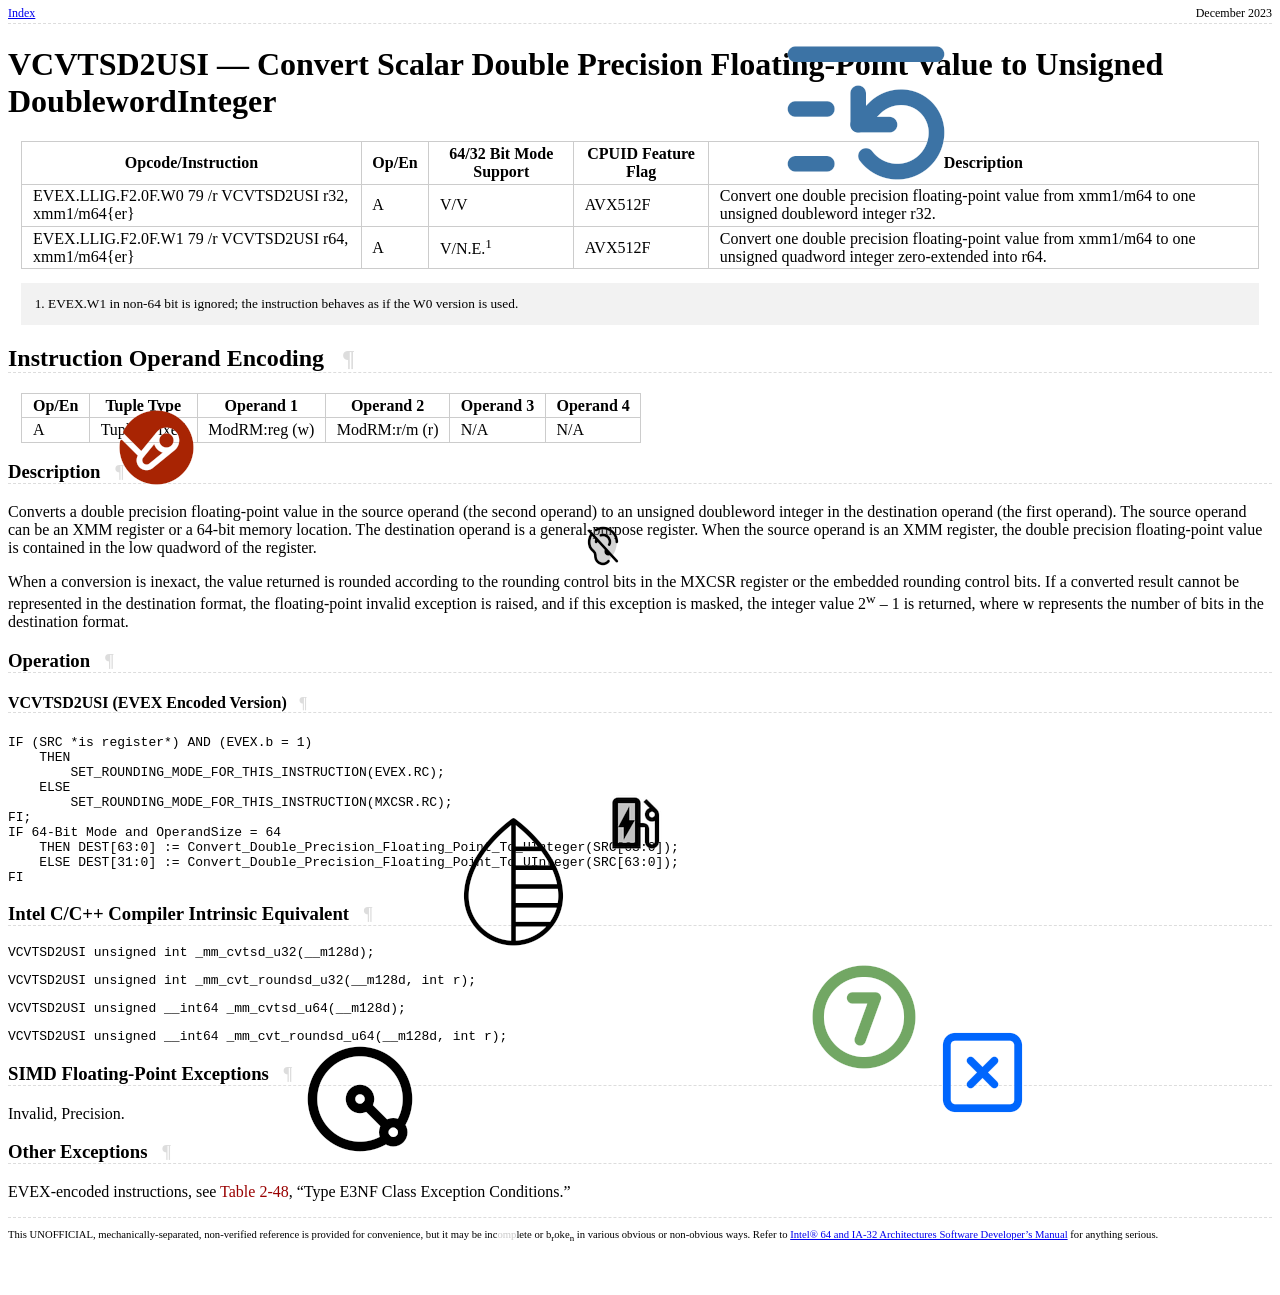 The height and width of the screenshot is (1295, 1280). I want to click on adjust search radius or distance, so click(360, 1099).